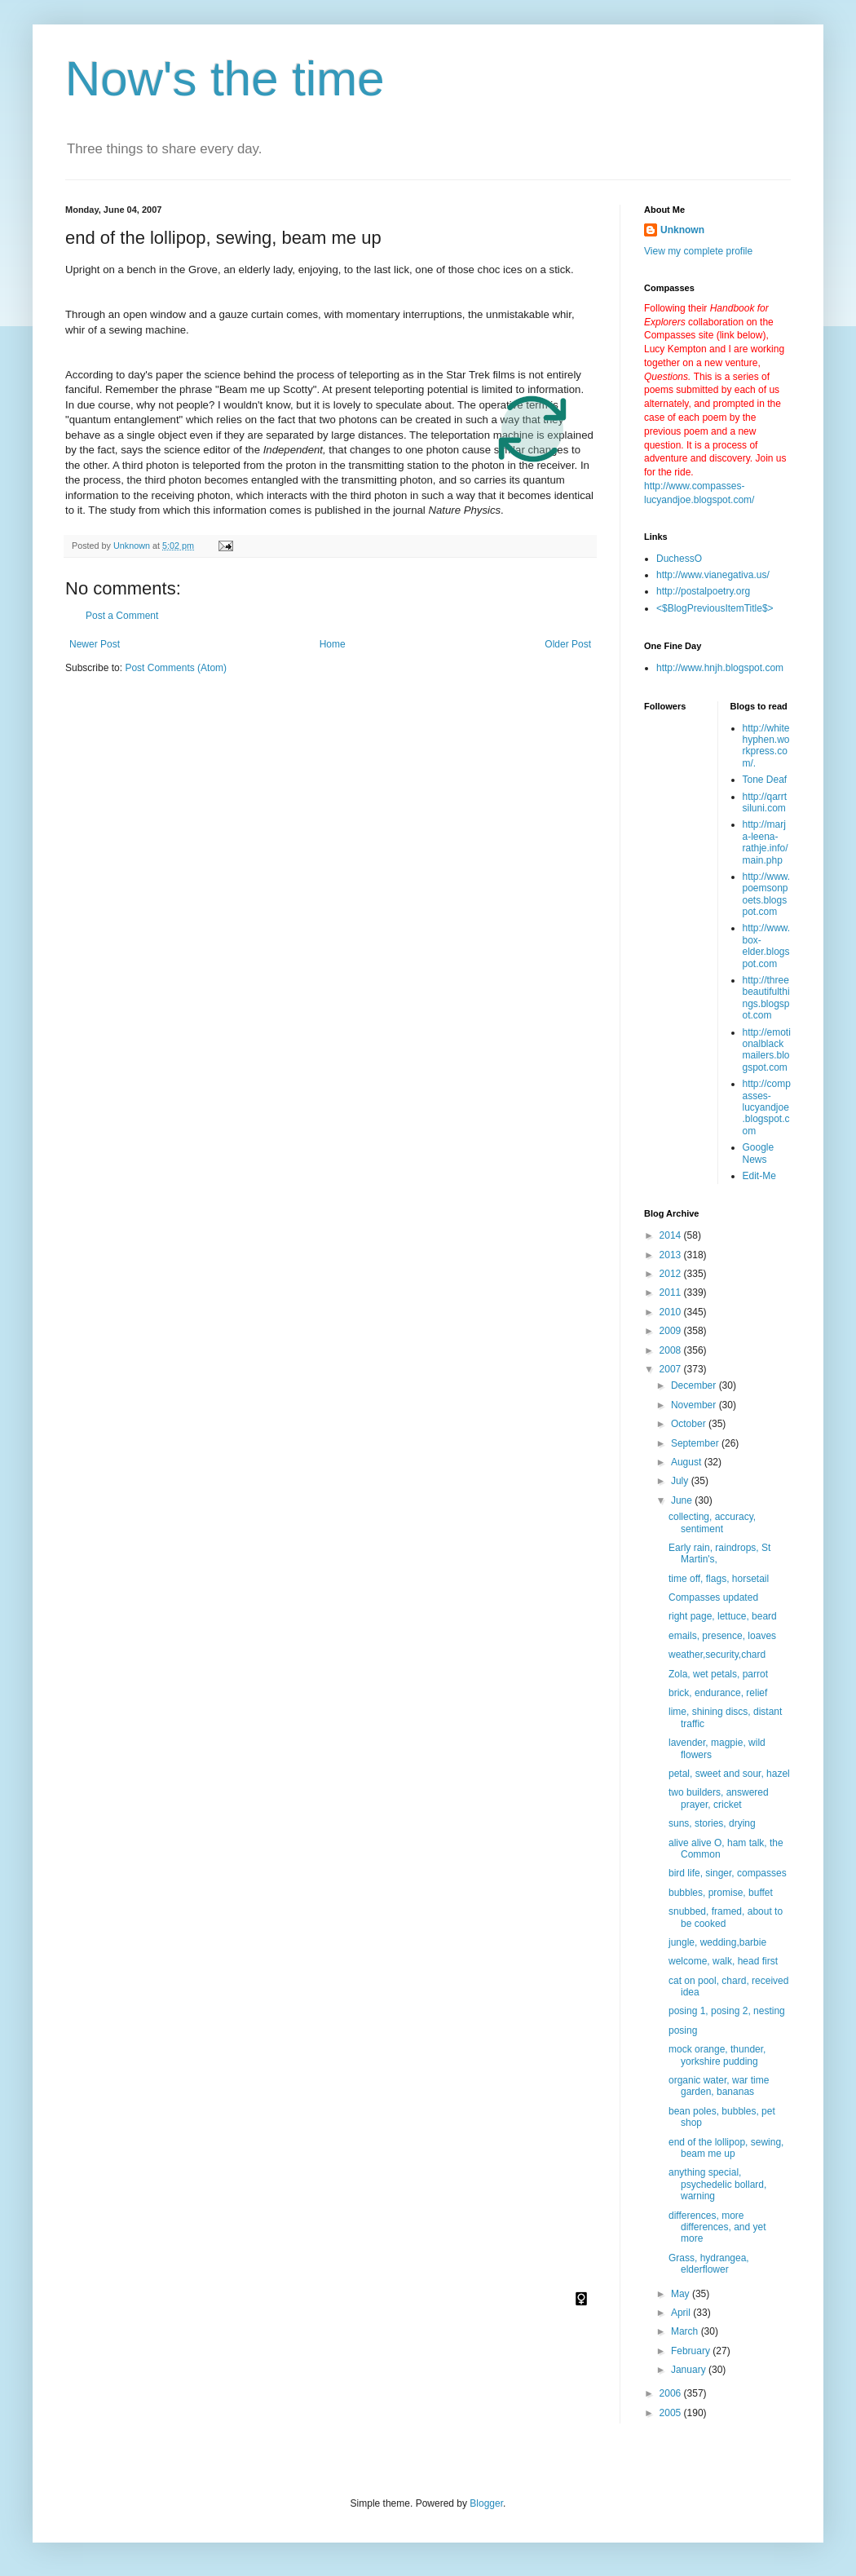  Describe the element at coordinates (532, 429) in the screenshot. I see `refresh or reload content` at that location.